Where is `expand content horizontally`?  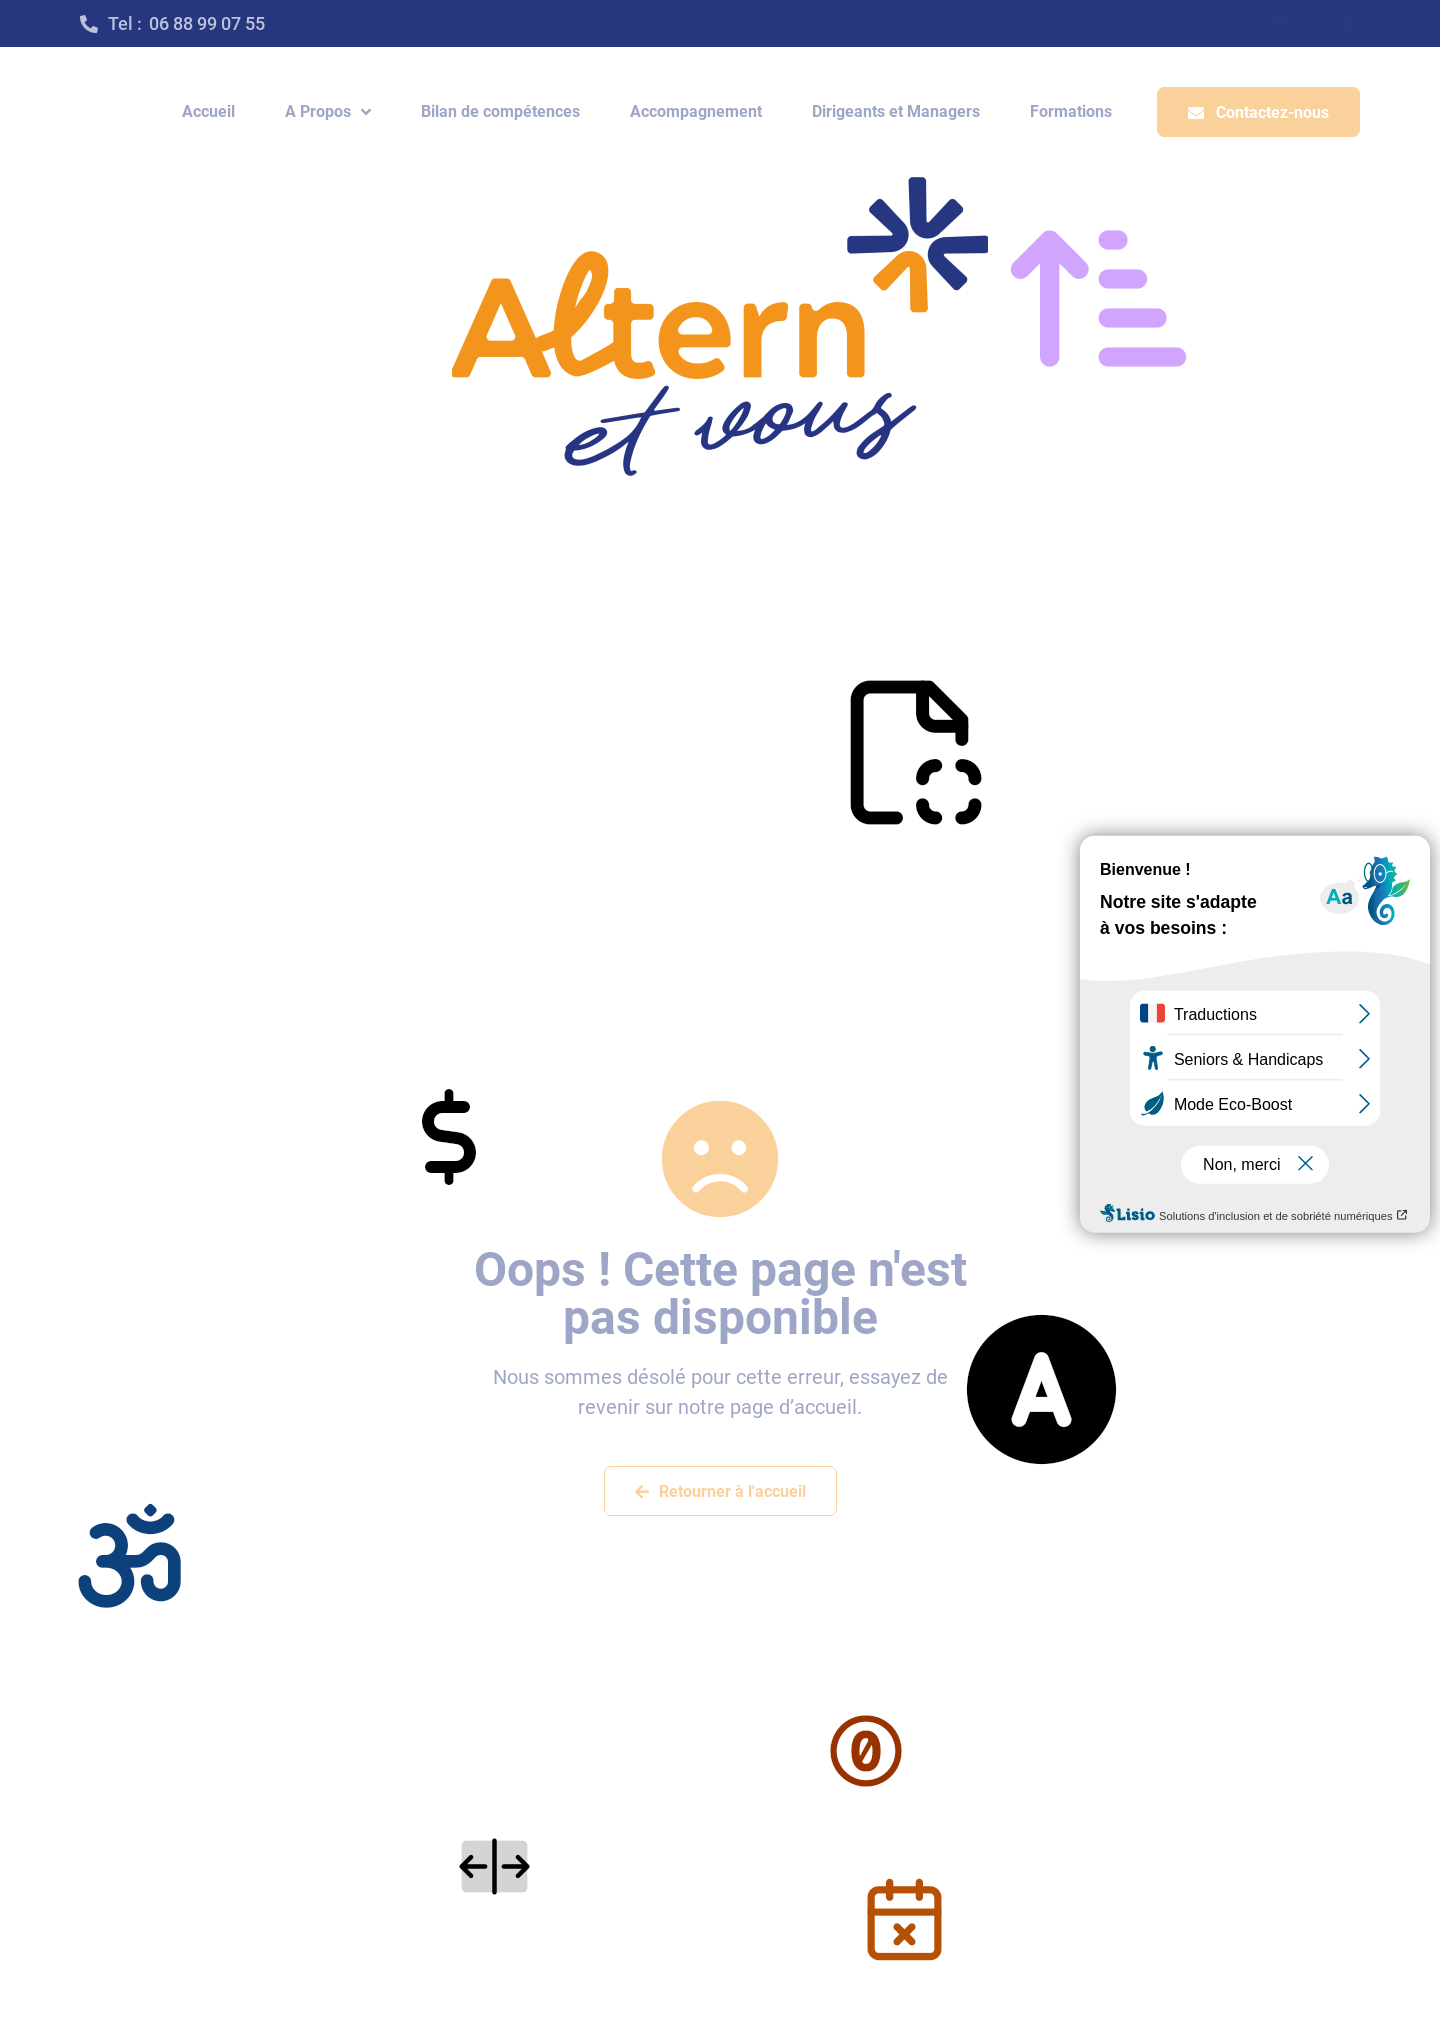 expand content horizontally is located at coordinates (494, 1866).